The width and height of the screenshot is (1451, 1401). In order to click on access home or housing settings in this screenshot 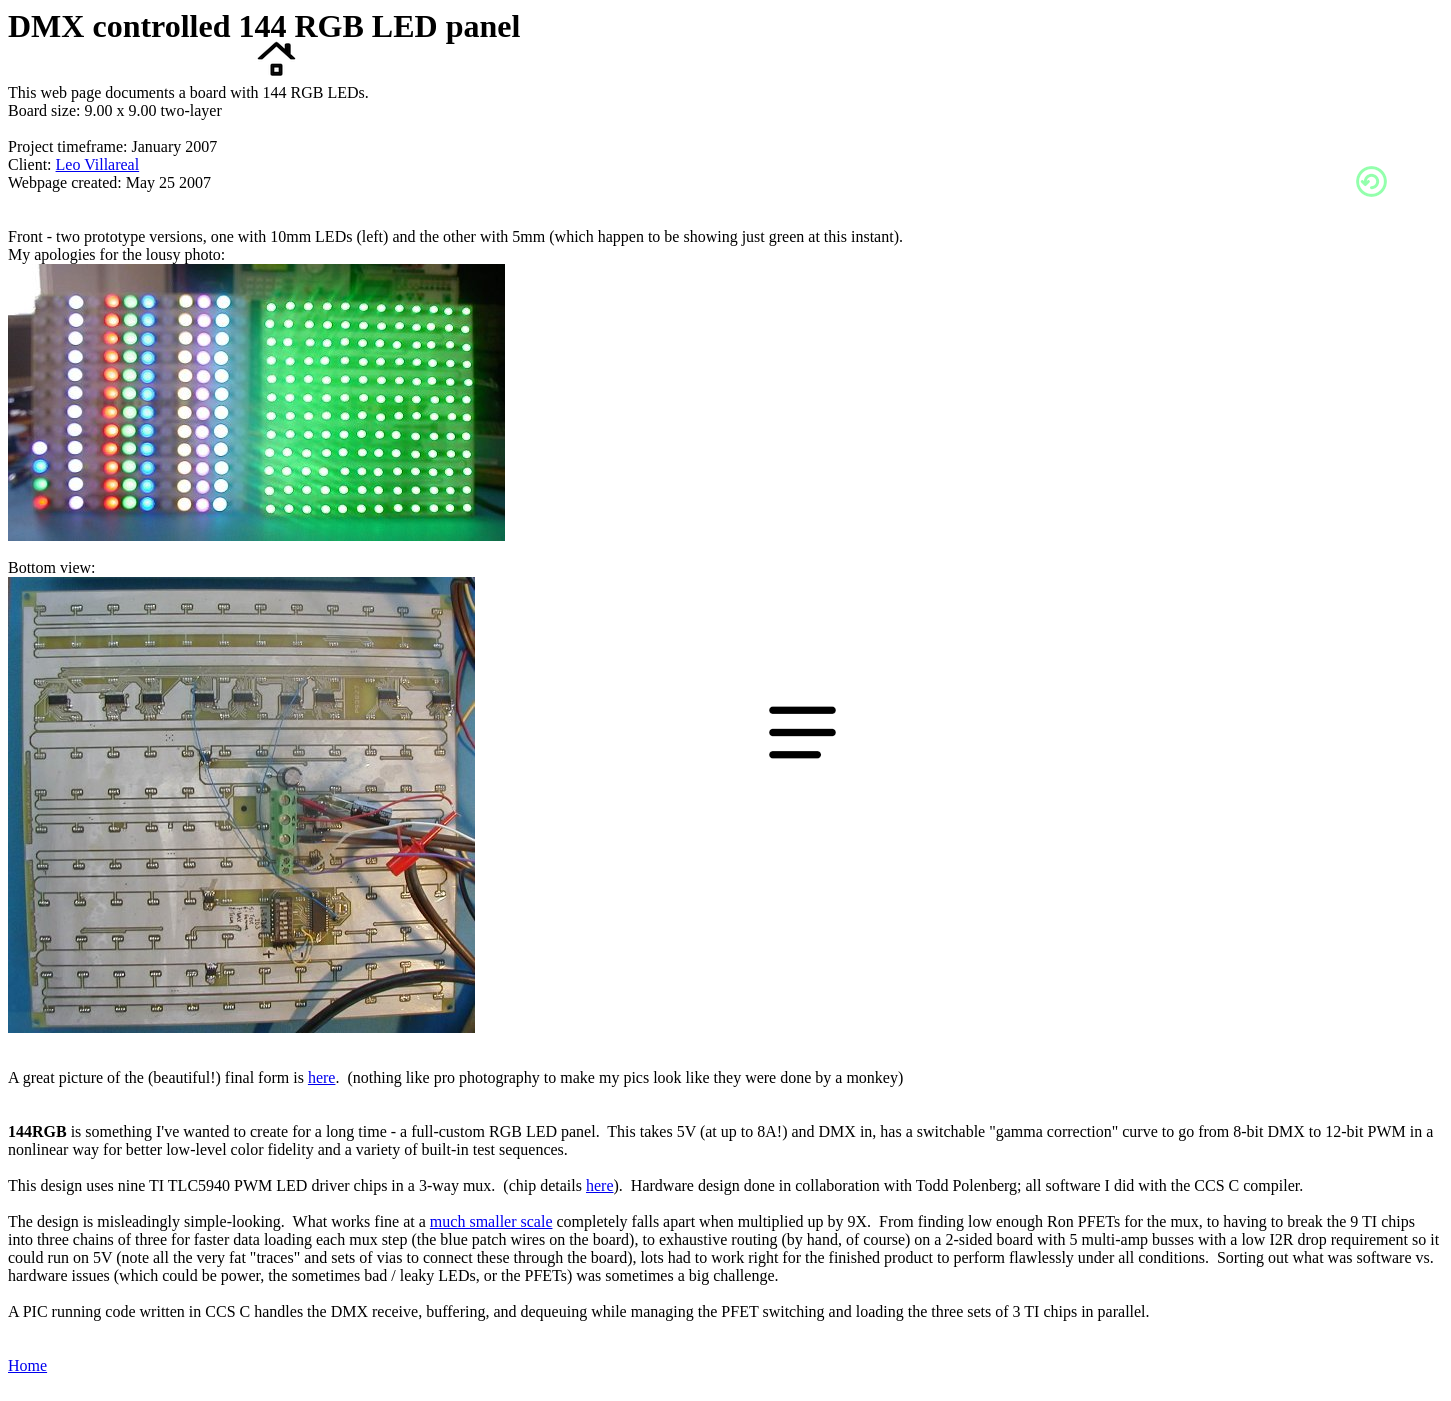, I will do `click(276, 59)`.